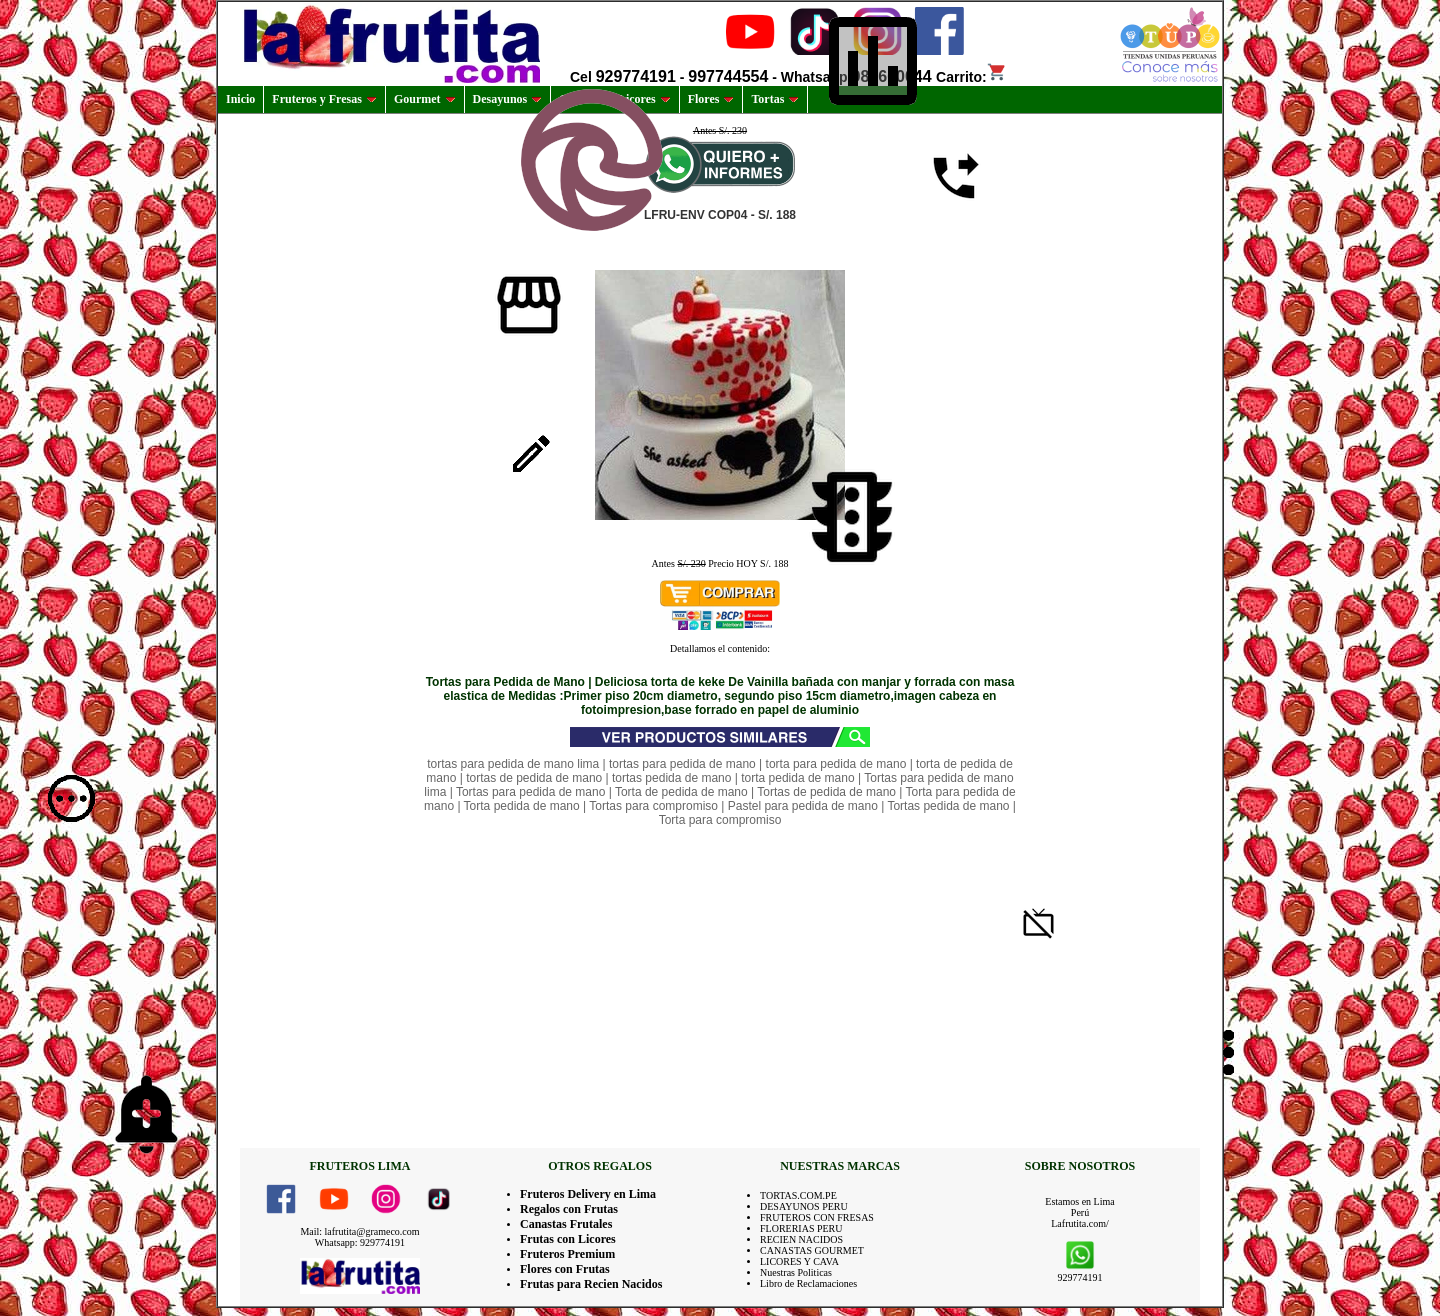  I want to click on access the marketplace or shop, so click(529, 305).